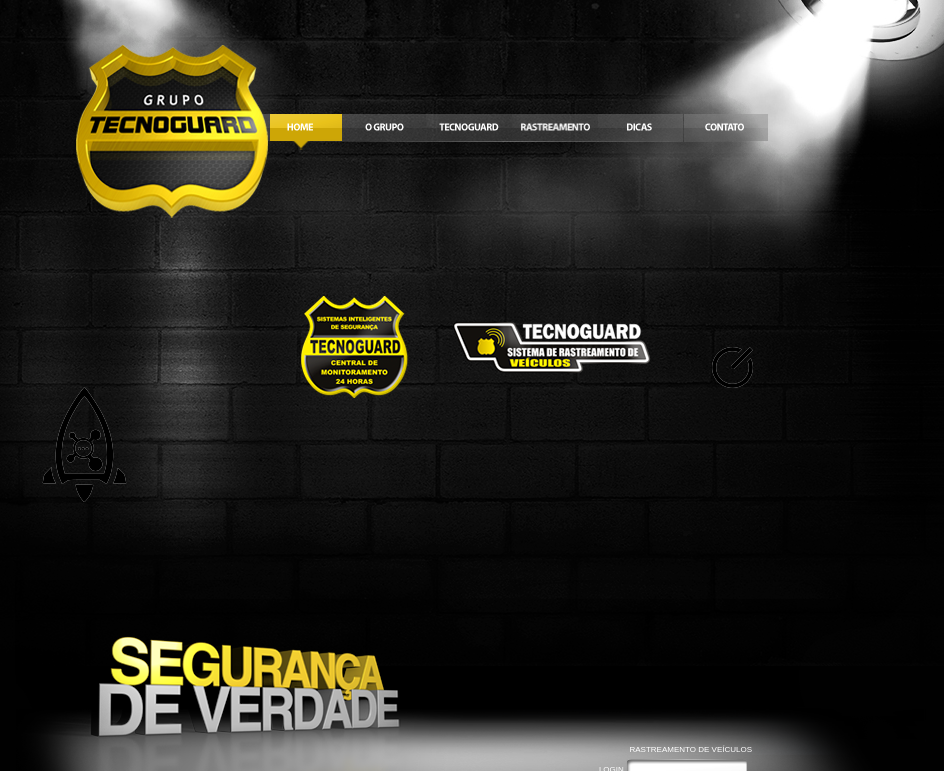 The width and height of the screenshot is (944, 771). I want to click on edit profile picture or avatar, so click(732, 367).